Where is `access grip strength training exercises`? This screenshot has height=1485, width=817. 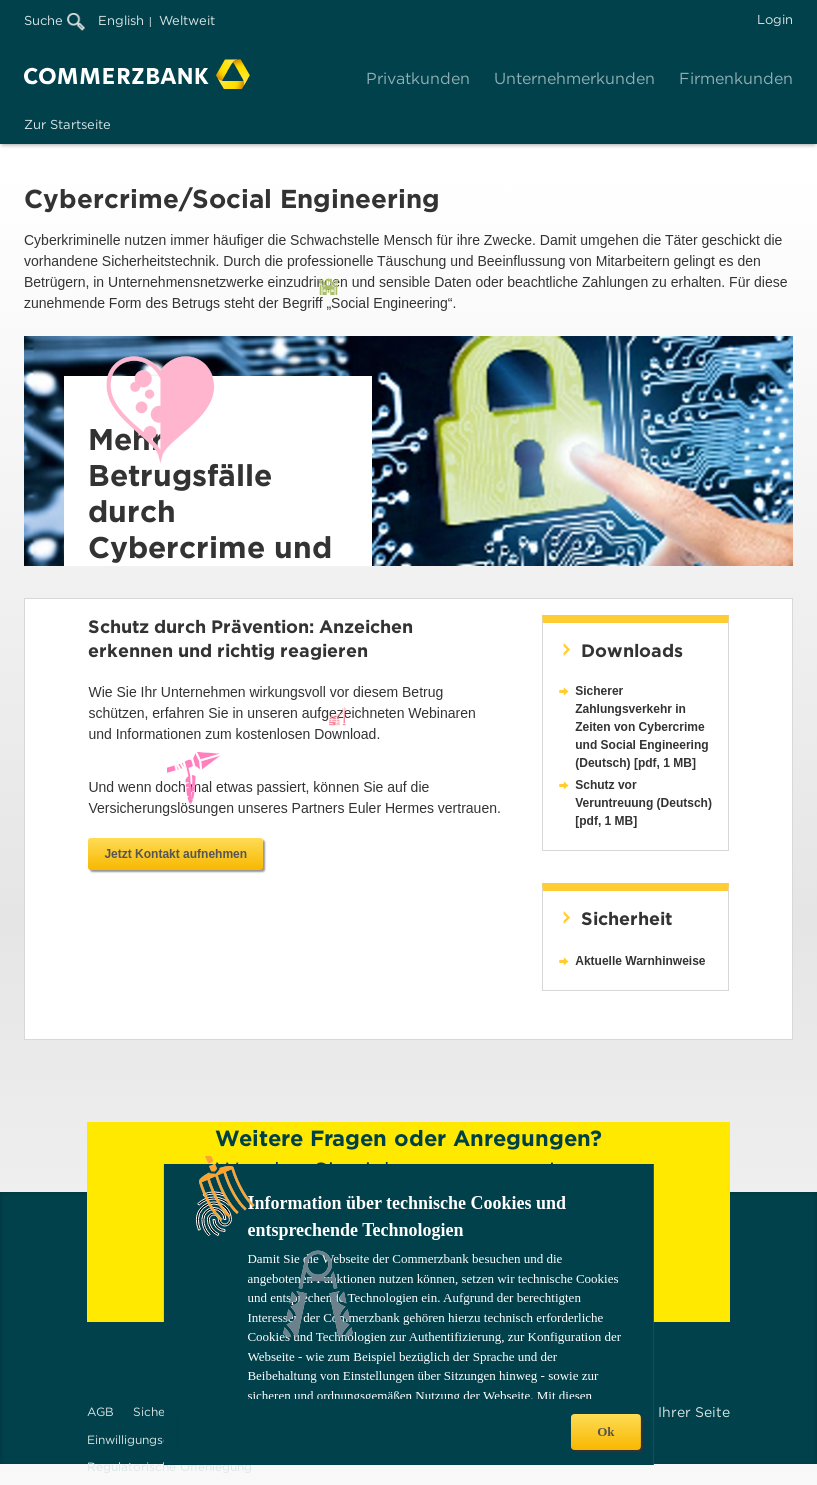
access grip strength training exercises is located at coordinates (318, 1294).